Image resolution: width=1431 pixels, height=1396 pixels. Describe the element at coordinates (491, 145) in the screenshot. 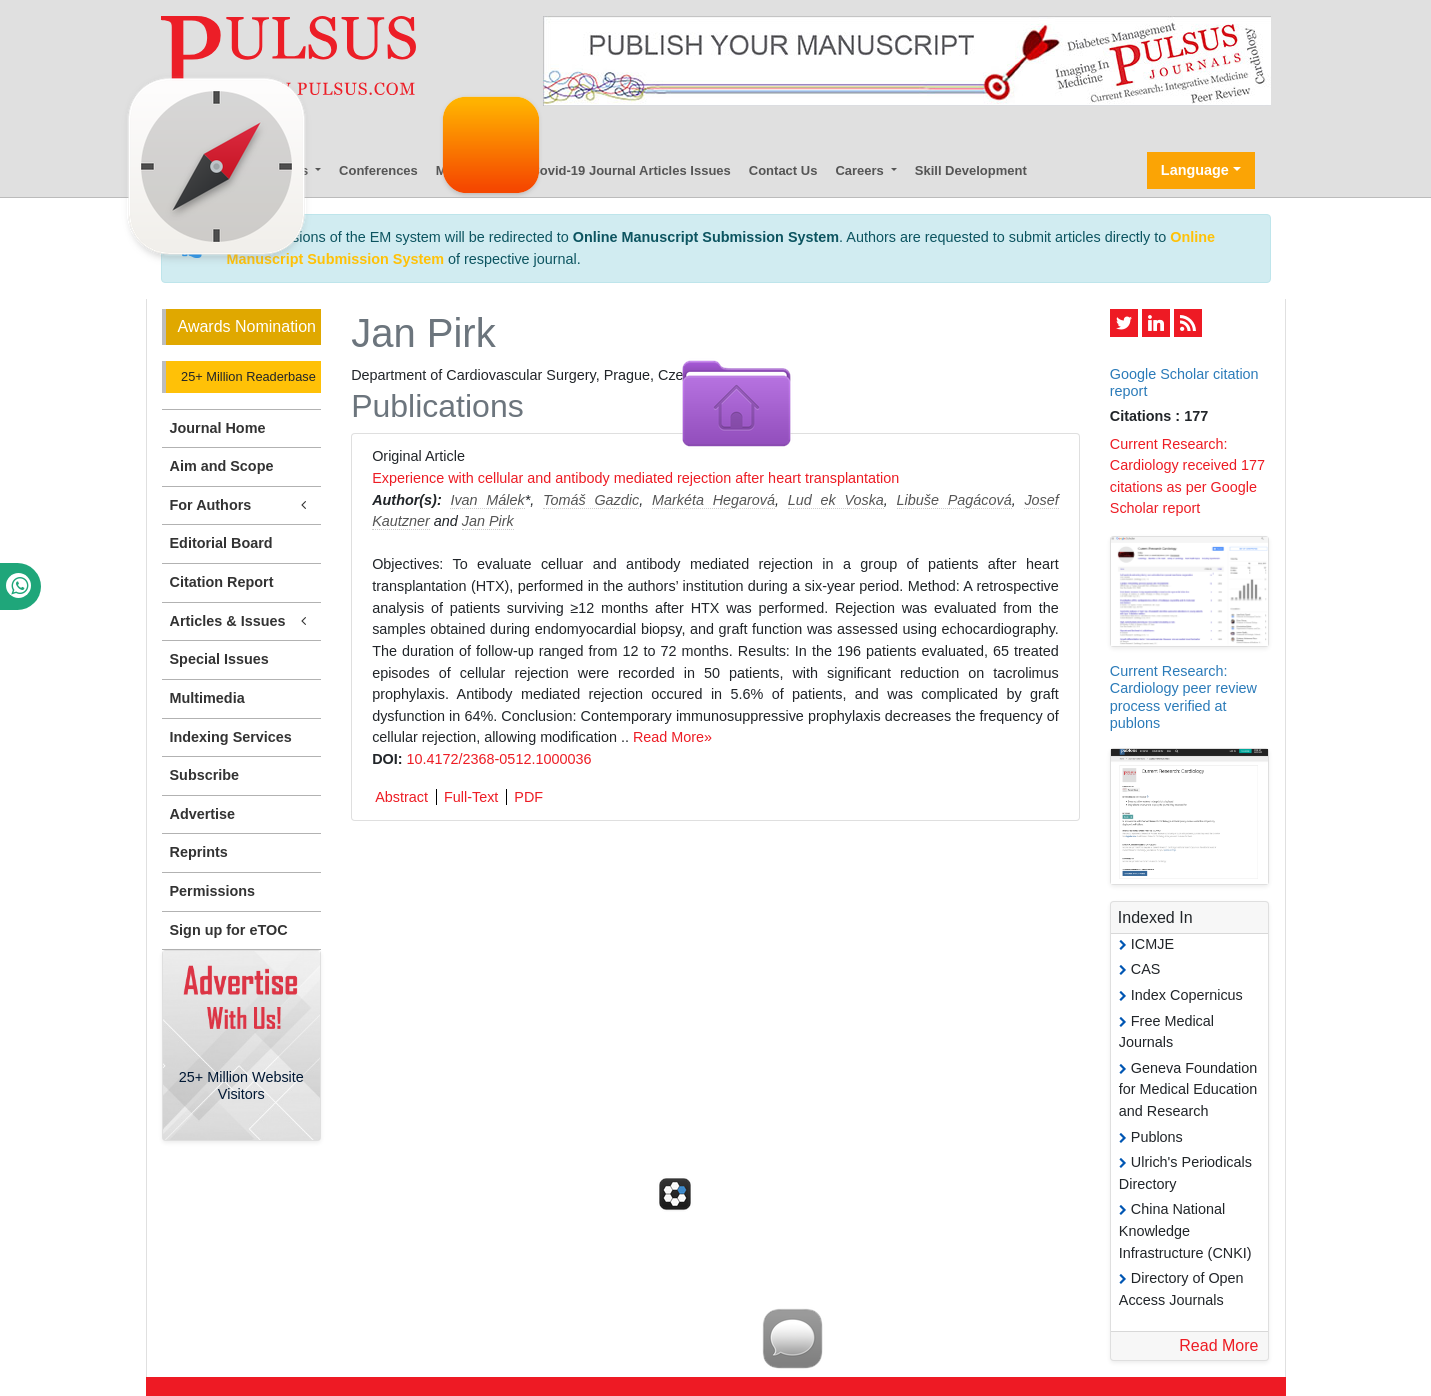

I see `blank orange app template for macos icon design` at that location.